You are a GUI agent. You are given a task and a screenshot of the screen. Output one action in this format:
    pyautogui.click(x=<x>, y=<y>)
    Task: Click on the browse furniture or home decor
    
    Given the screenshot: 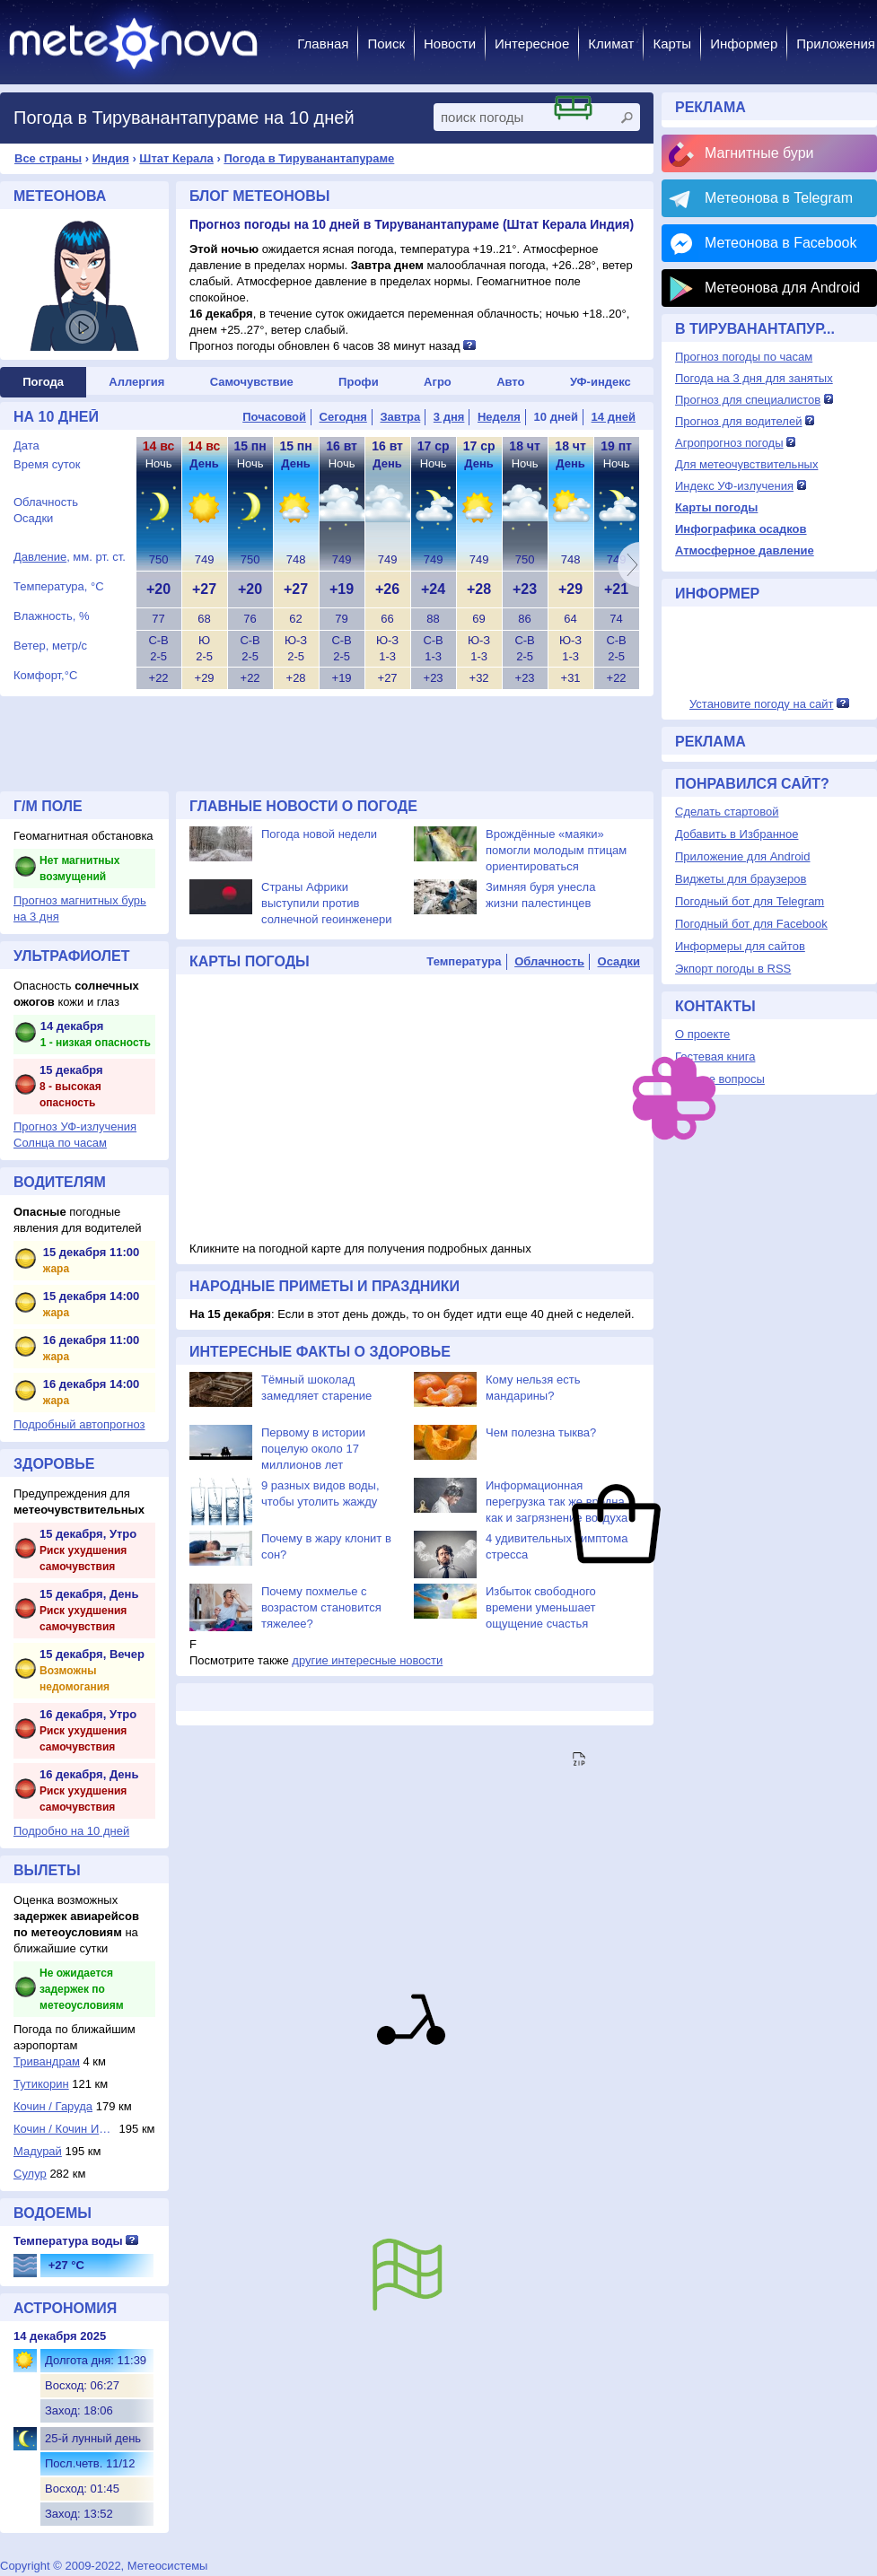 What is the action you would take?
    pyautogui.click(x=573, y=107)
    